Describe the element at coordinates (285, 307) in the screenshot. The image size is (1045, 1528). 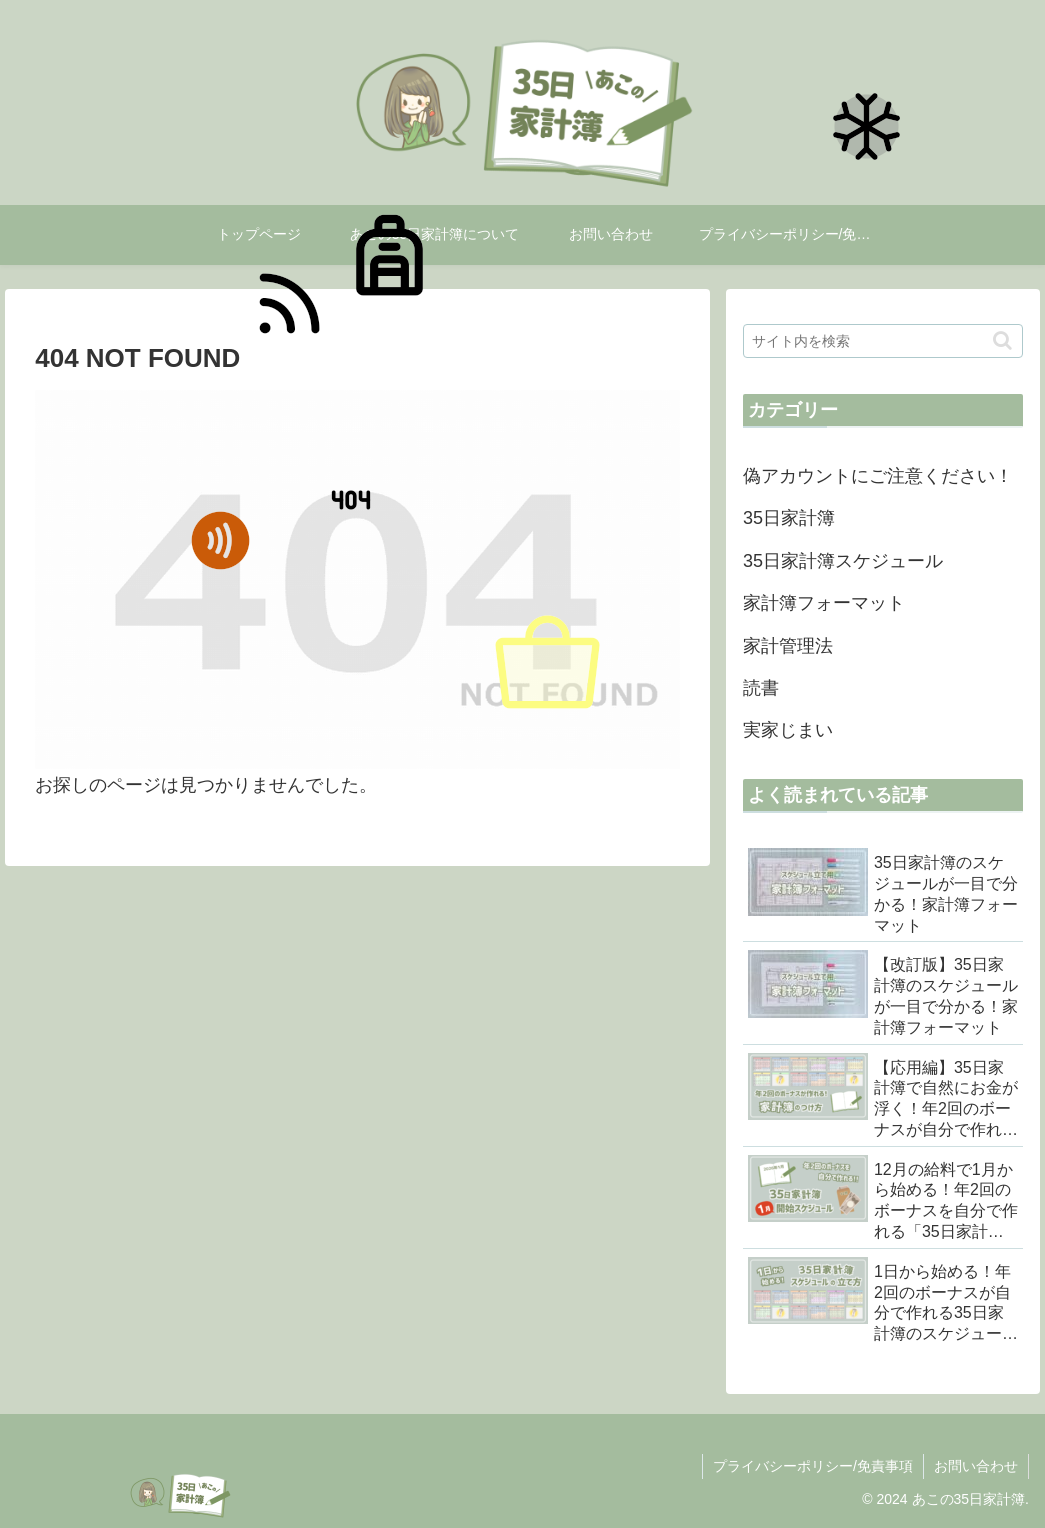
I see `subscribe to RSS feed` at that location.